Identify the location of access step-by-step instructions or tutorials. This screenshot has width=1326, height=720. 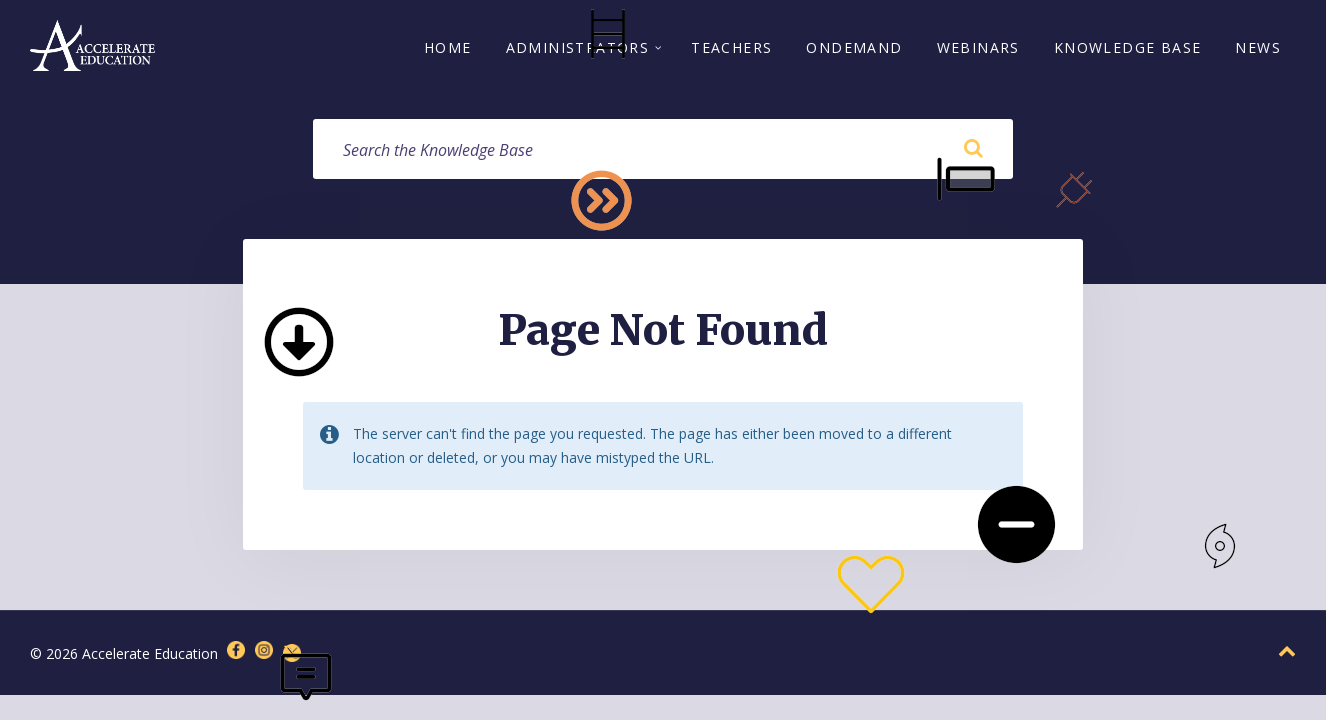
(608, 34).